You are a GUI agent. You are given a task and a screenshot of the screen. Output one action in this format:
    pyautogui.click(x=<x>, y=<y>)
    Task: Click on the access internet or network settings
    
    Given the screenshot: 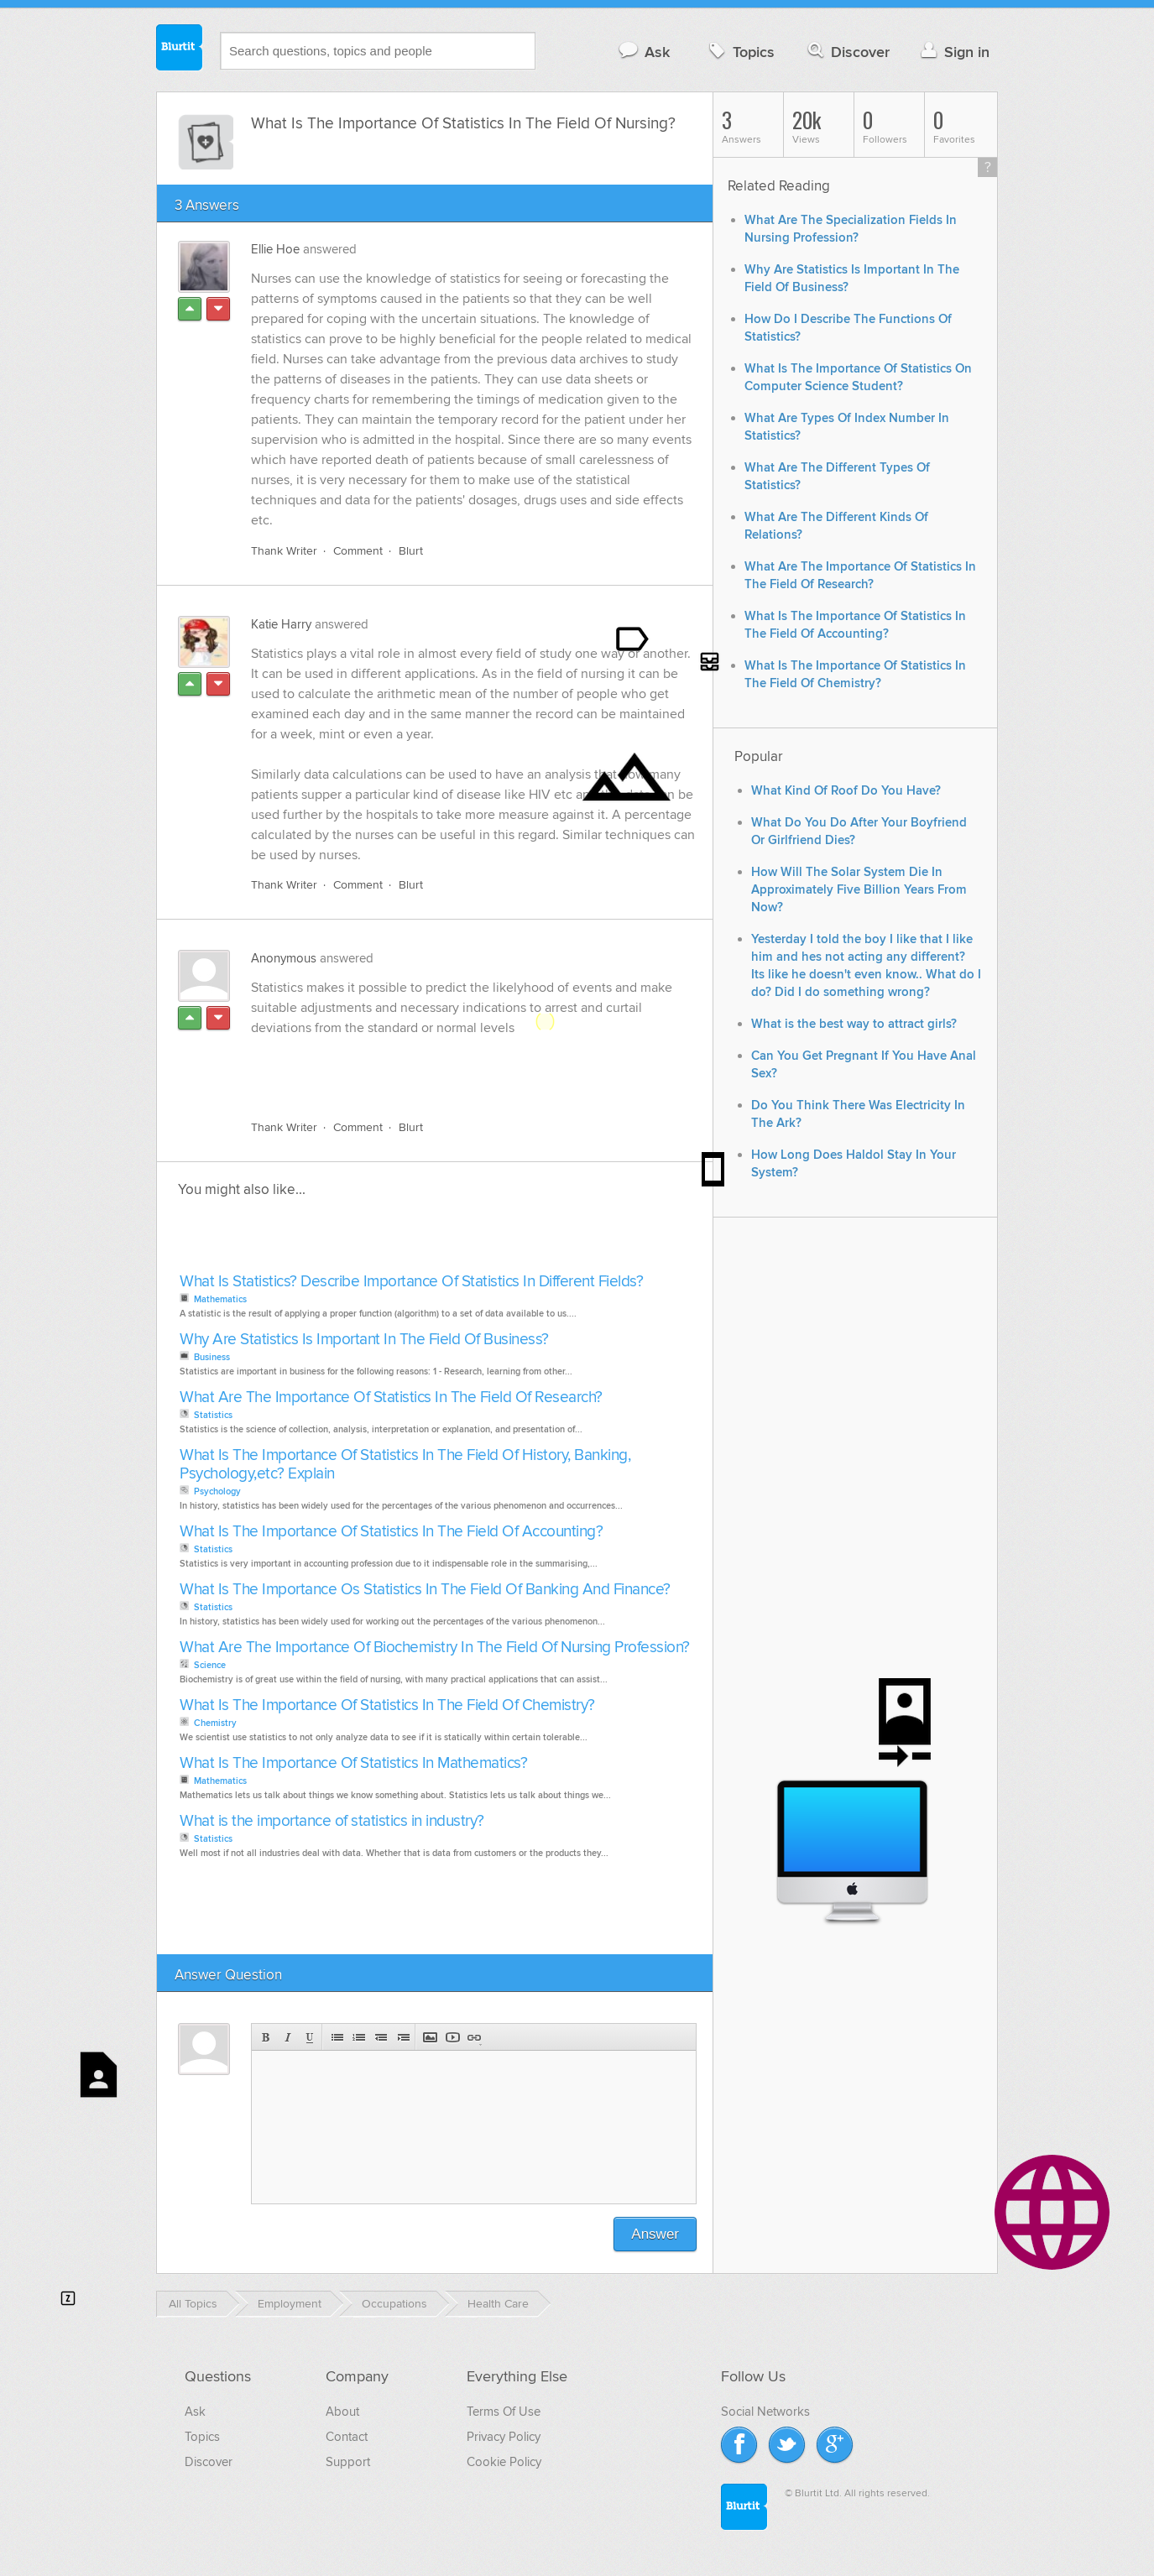 What is the action you would take?
    pyautogui.click(x=1052, y=2212)
    